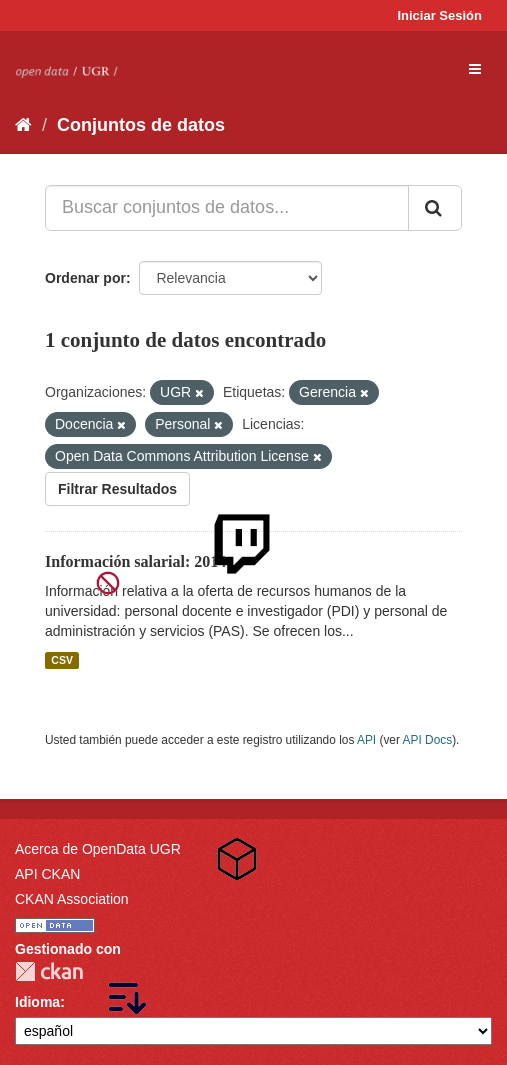 This screenshot has height=1065, width=507. What do you see at coordinates (237, 859) in the screenshot?
I see `view 3D model or object` at bounding box center [237, 859].